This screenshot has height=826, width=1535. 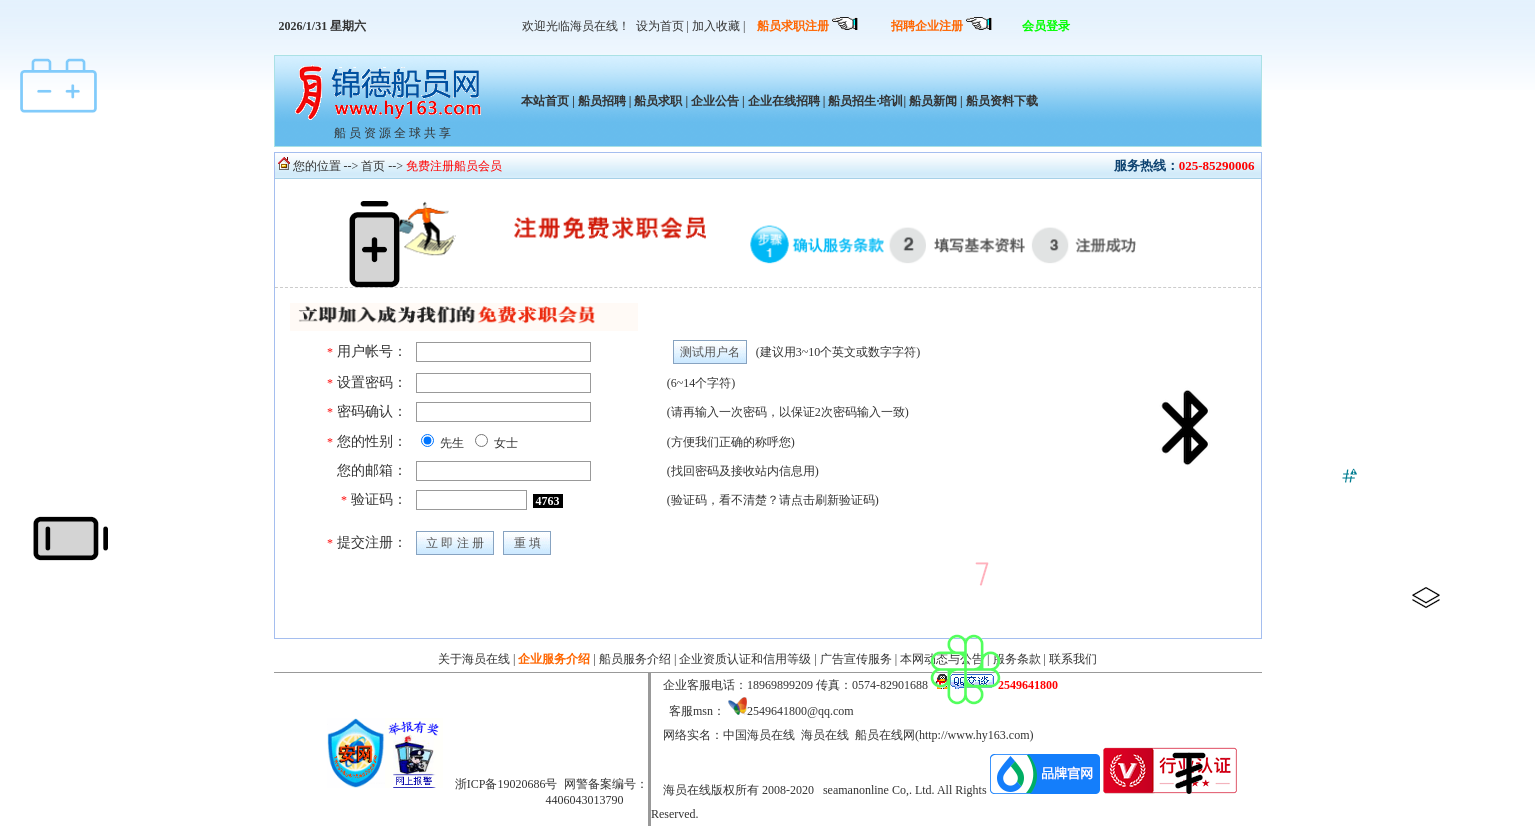 I want to click on indicates low battery level, so click(x=69, y=538).